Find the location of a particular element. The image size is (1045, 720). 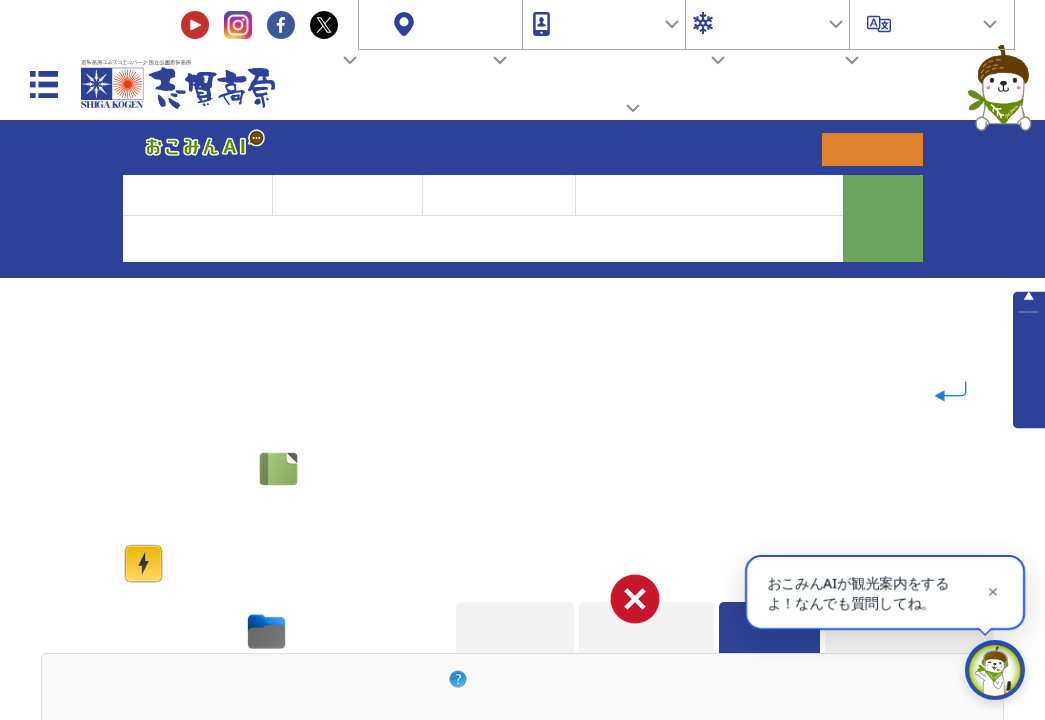

indicates a folder is ready to accept a dragged item is located at coordinates (266, 631).